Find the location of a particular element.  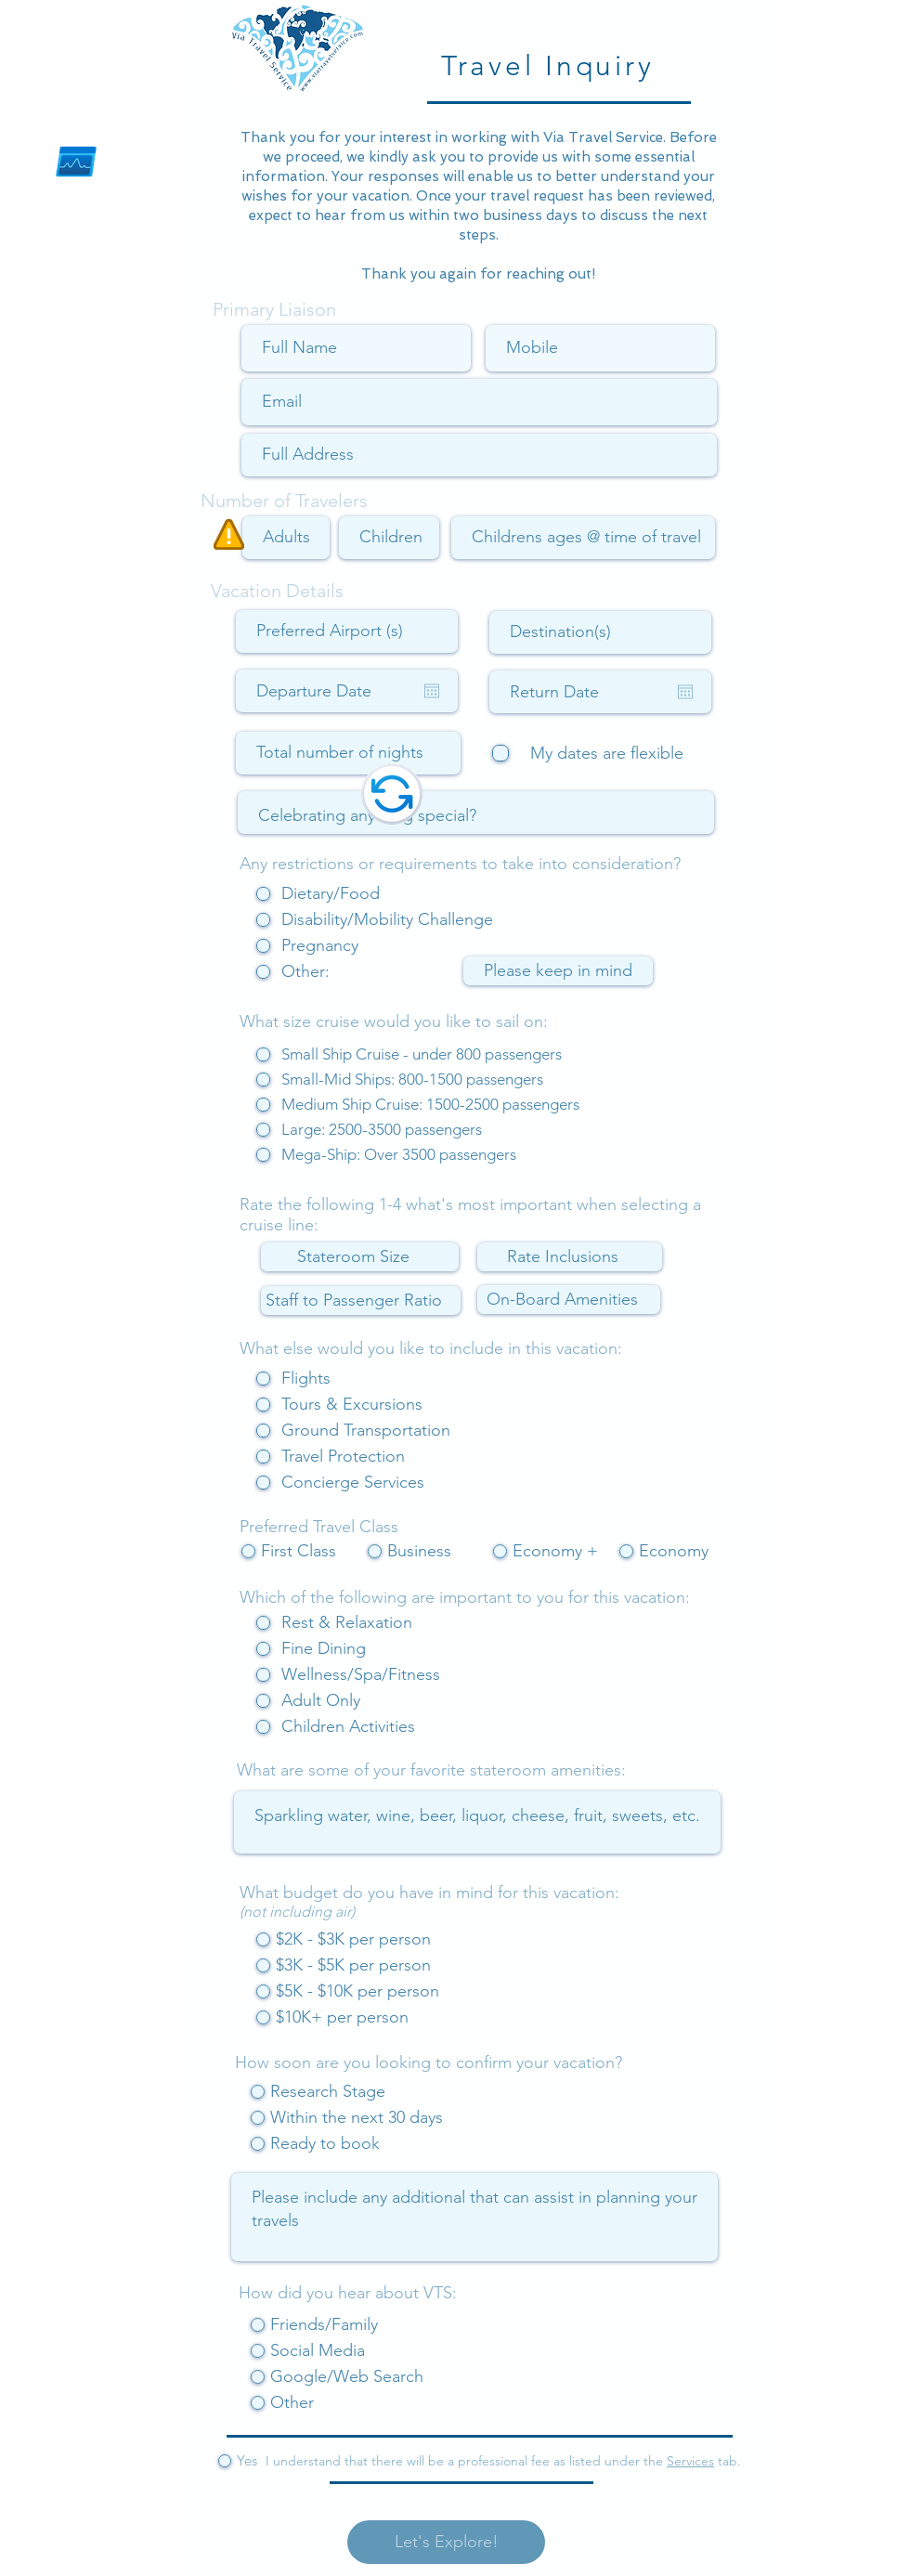

open process monitor application is located at coordinates (76, 162).